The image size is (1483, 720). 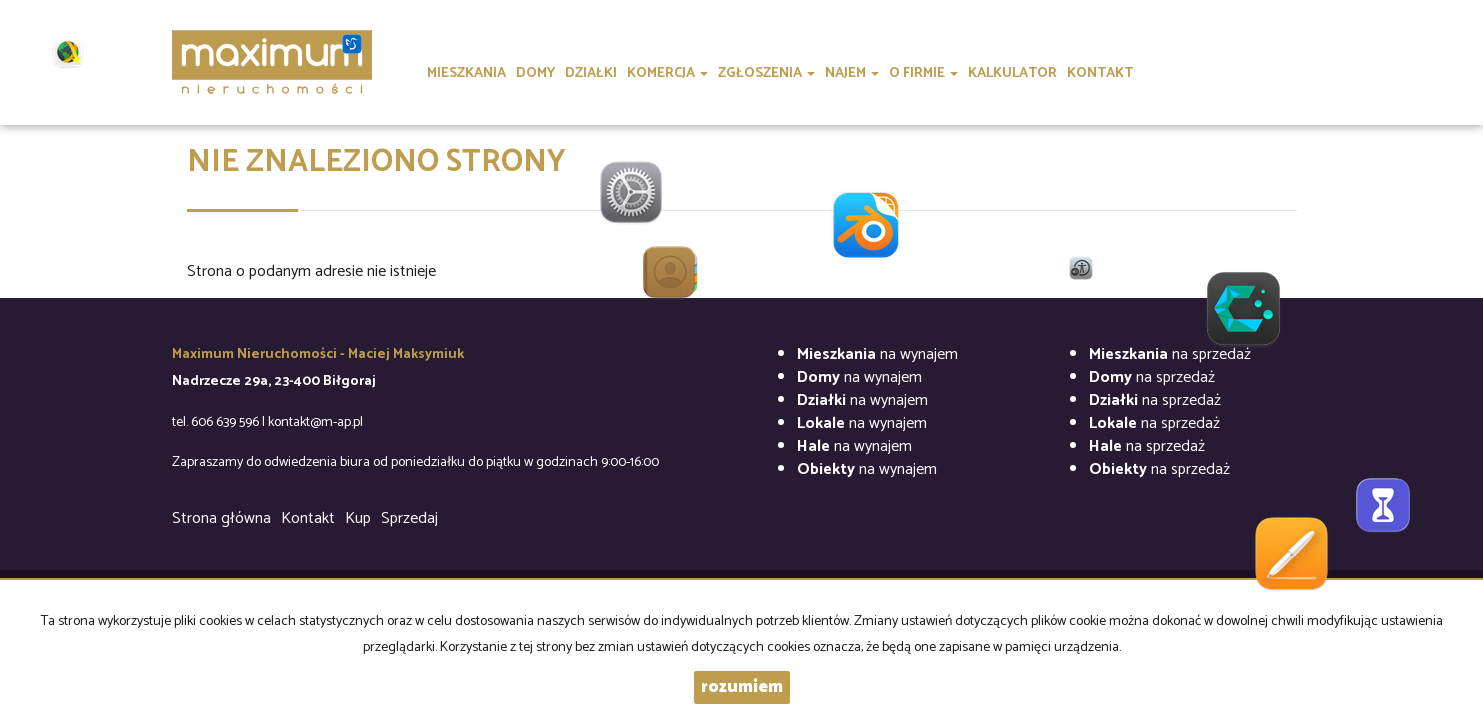 What do you see at coordinates (1383, 505) in the screenshot?
I see `open Screen Time settings` at bounding box center [1383, 505].